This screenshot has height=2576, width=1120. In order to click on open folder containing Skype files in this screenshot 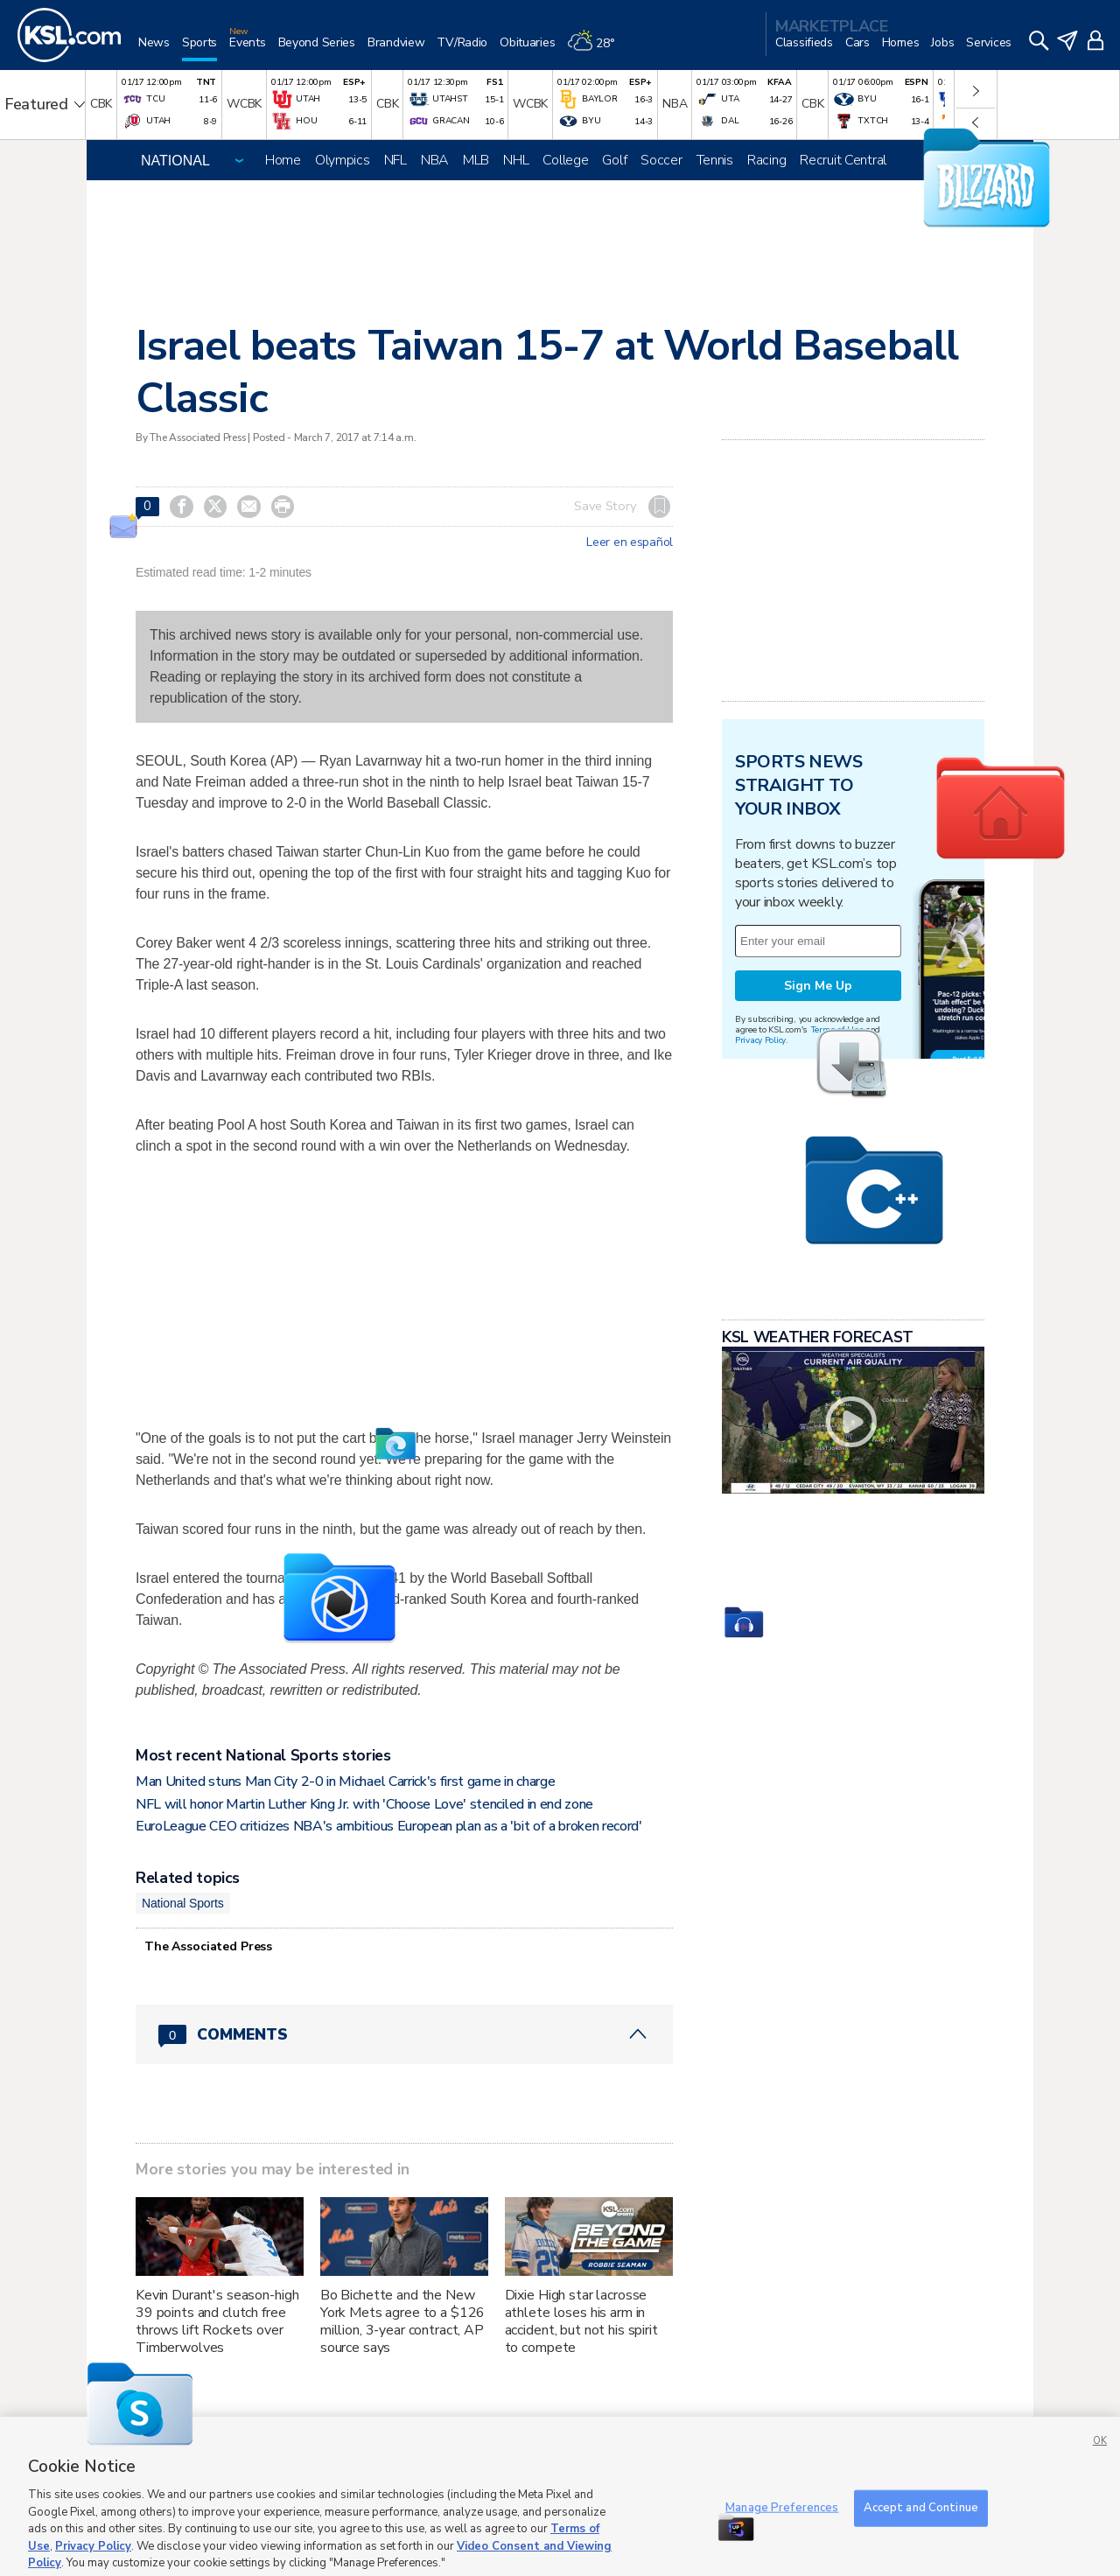, I will do `click(139, 2406)`.